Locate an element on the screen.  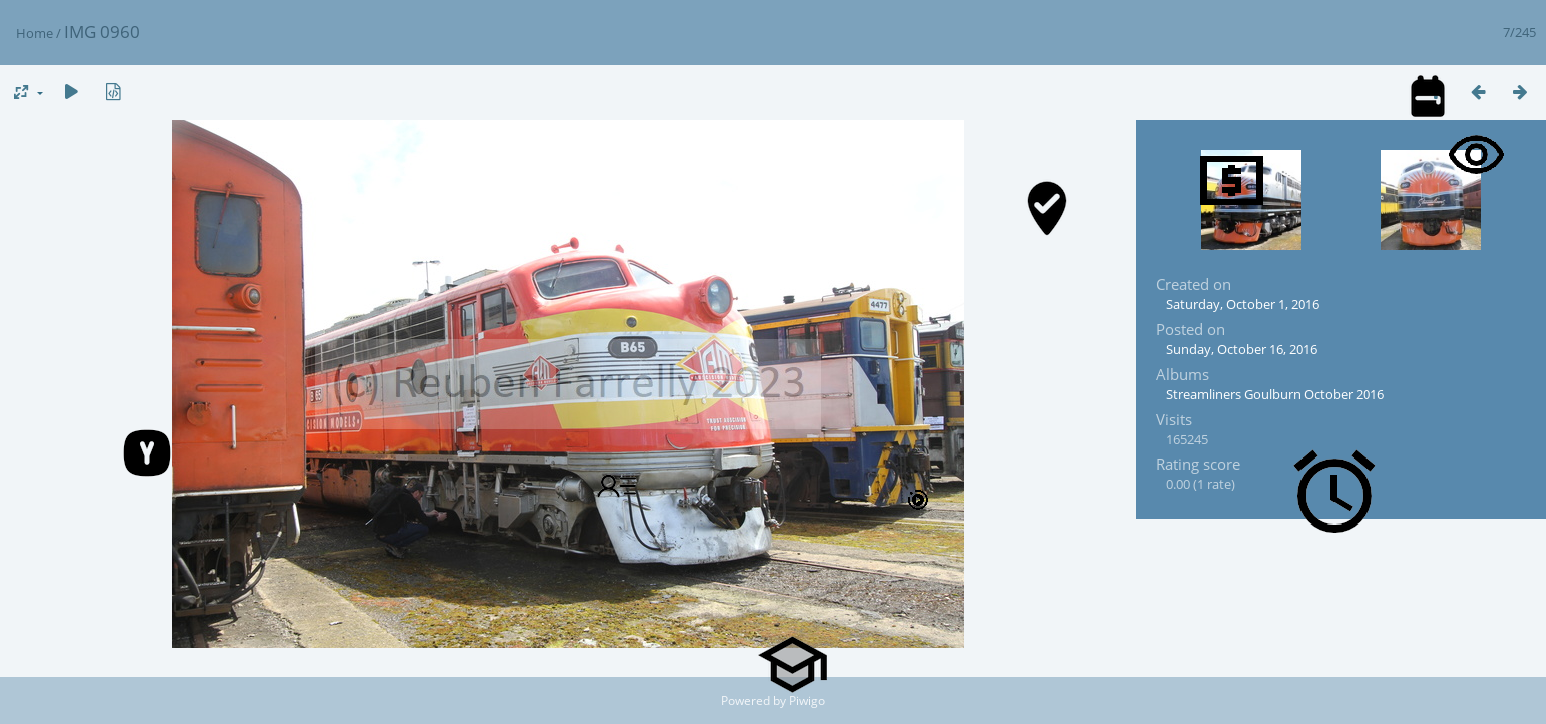
view user directory or contact list is located at coordinates (616, 486).